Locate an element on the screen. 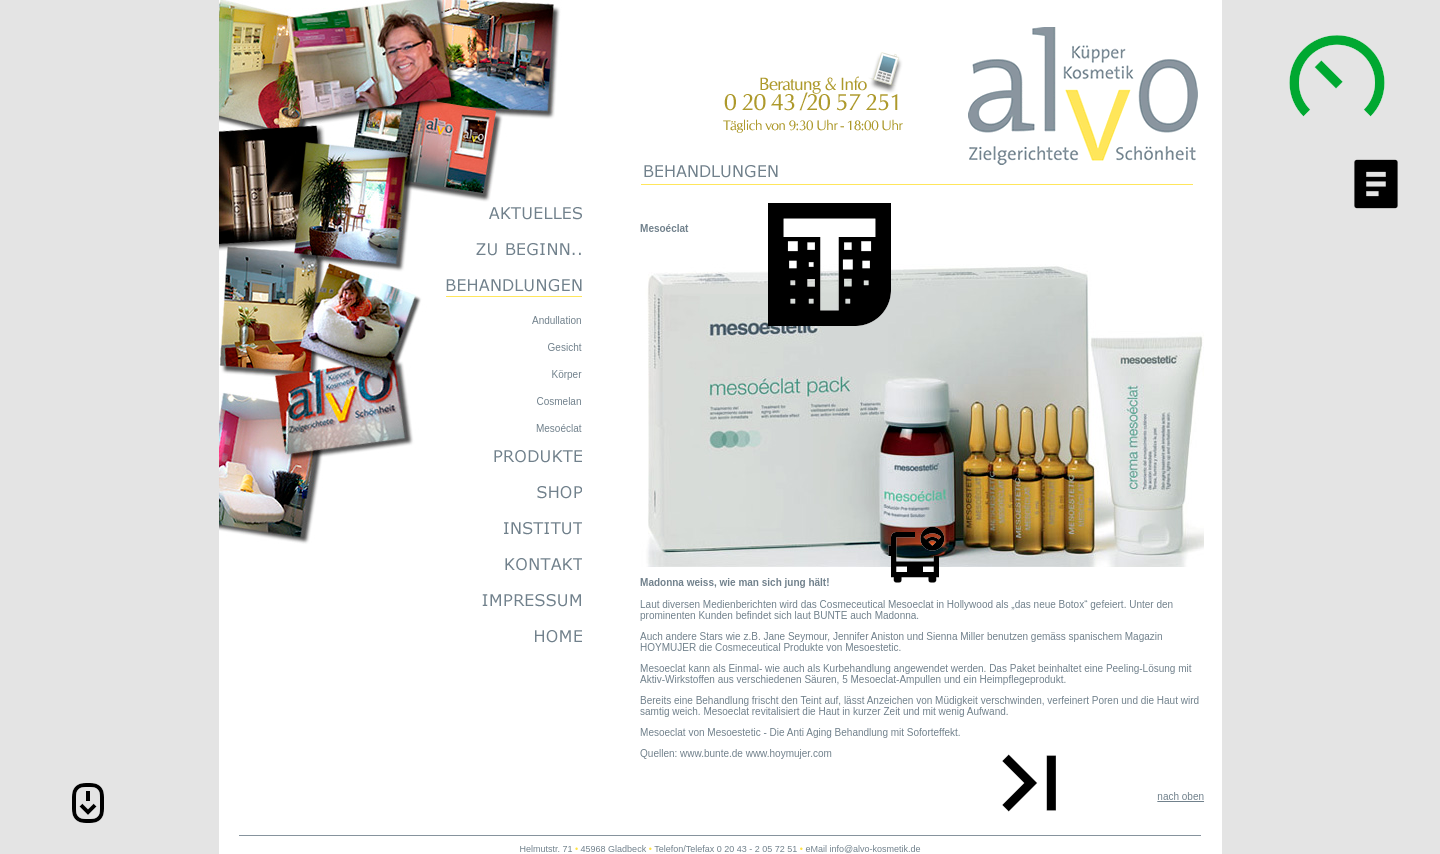 This screenshot has height=854, width=1440. skip to the end of a track or playlist is located at coordinates (1033, 783).